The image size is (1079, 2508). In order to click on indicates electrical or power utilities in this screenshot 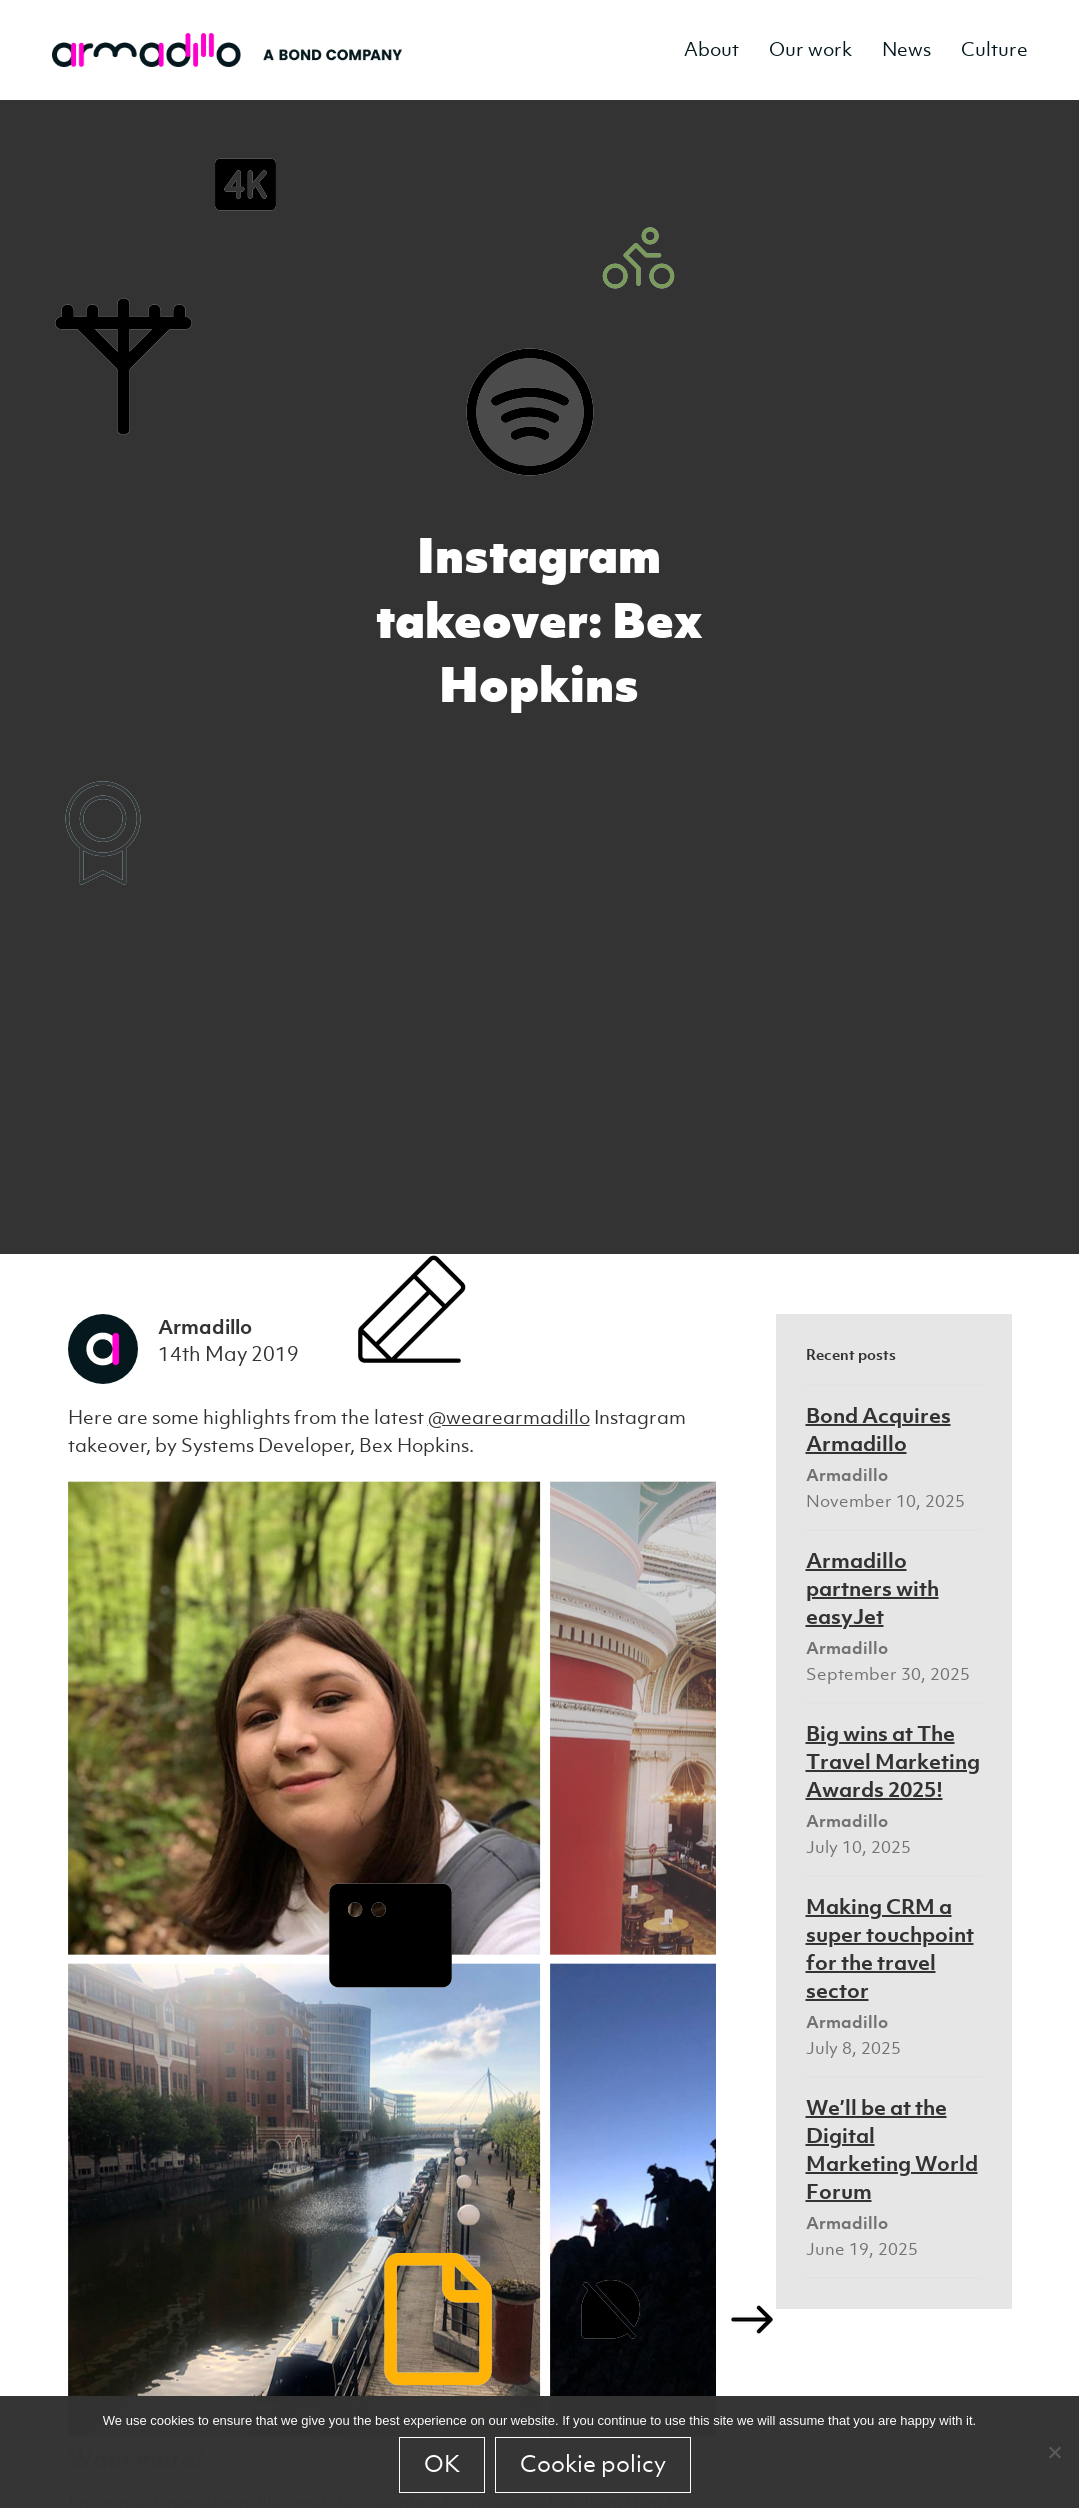, I will do `click(123, 366)`.